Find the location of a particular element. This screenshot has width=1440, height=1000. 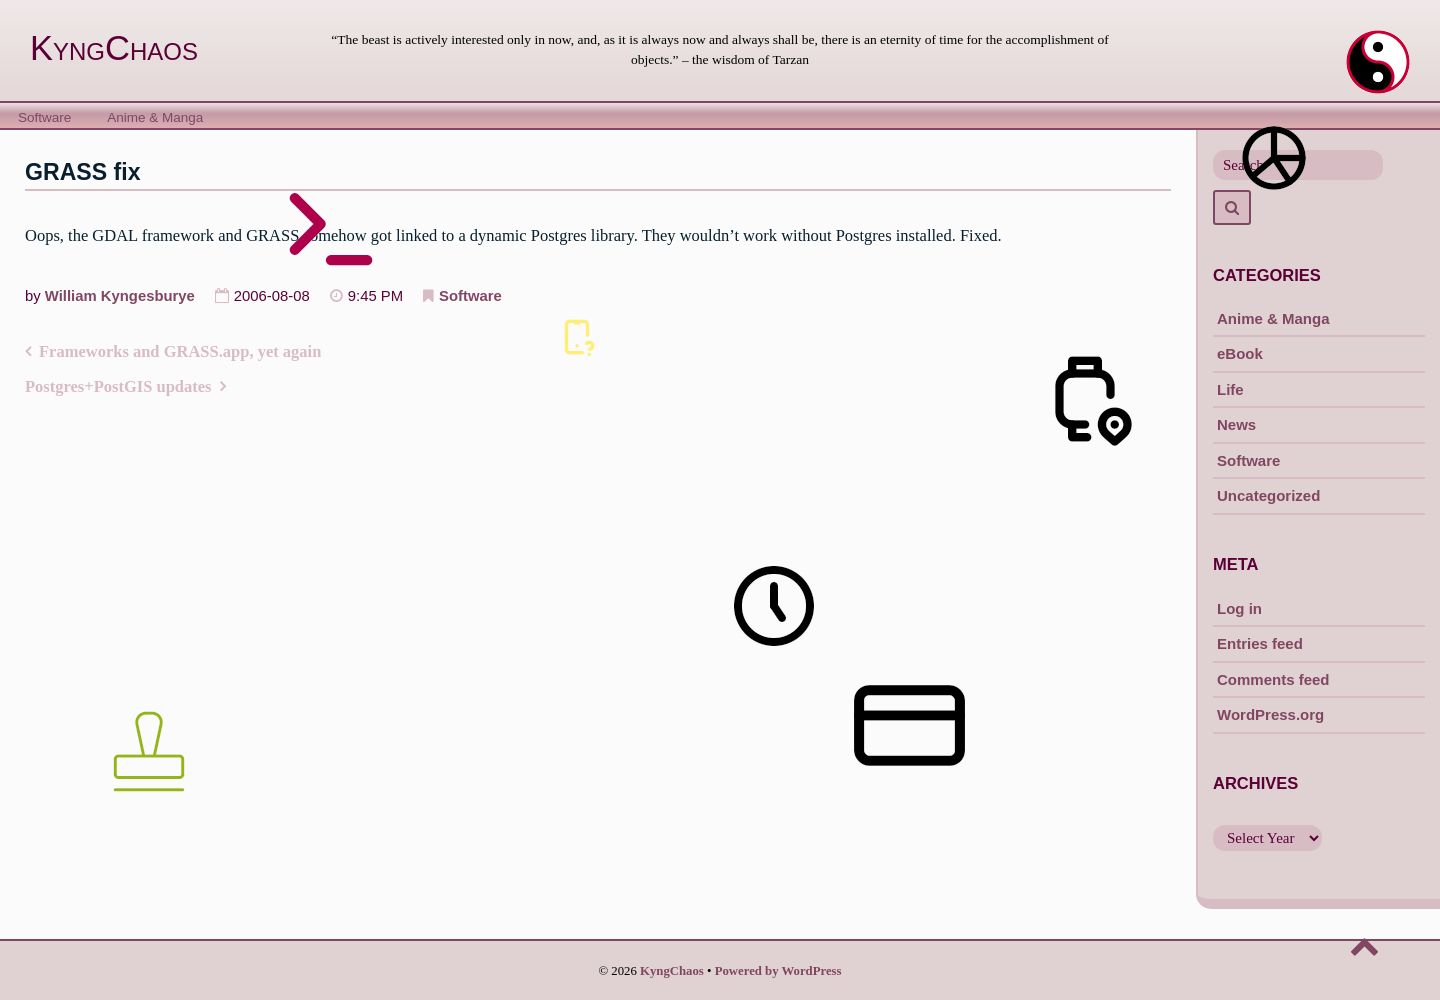

view smartwatch location is located at coordinates (1085, 399).